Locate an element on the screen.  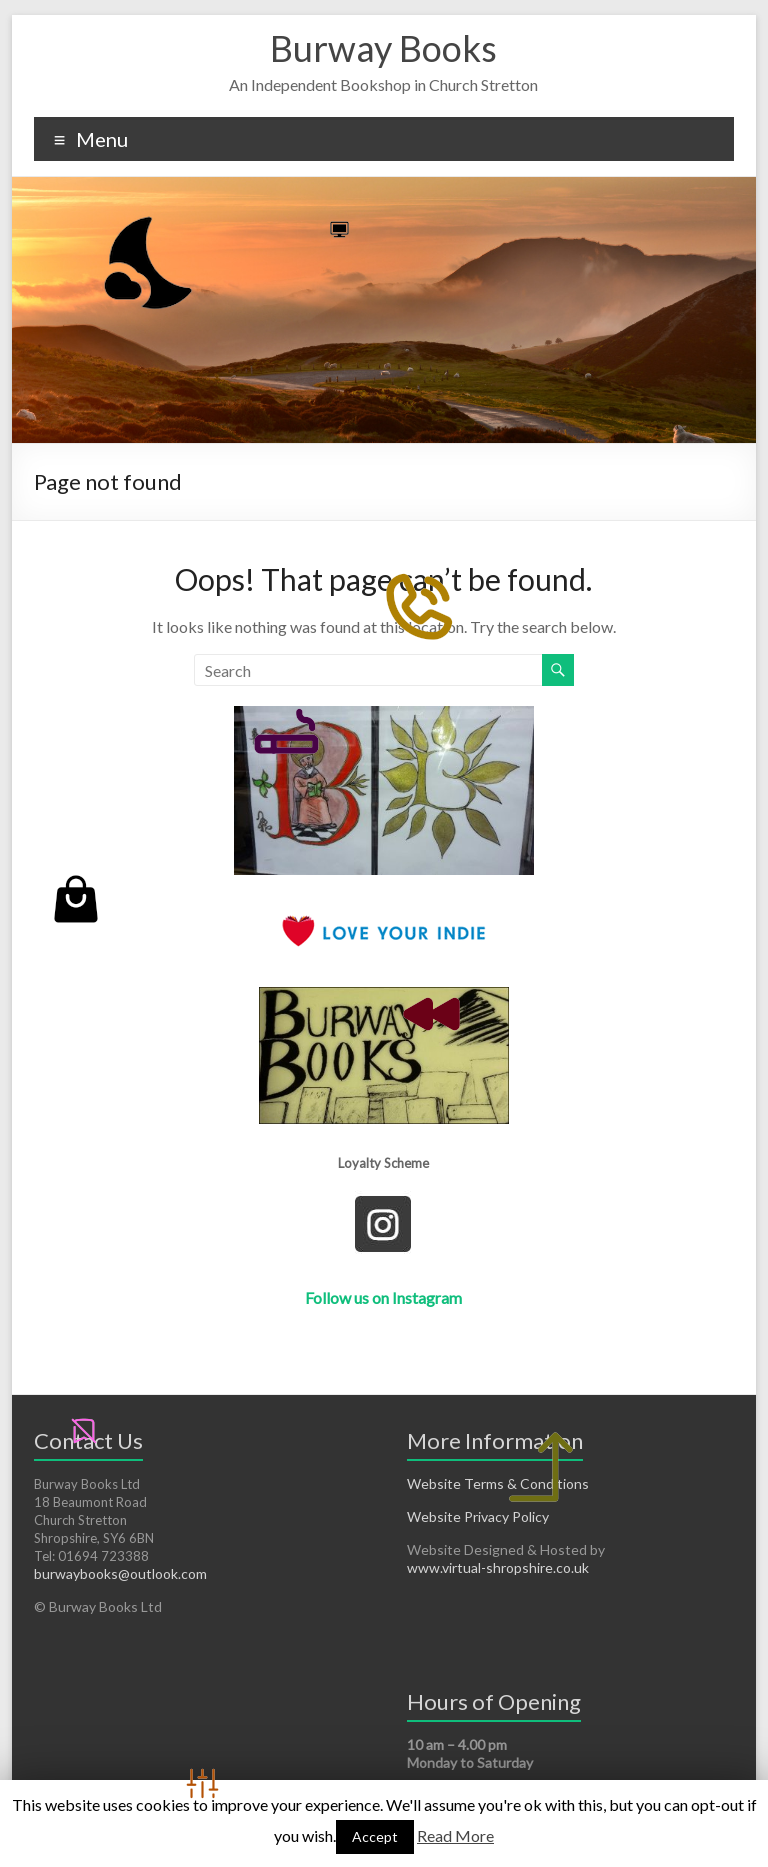
indicates a designated smoking area is located at coordinates (286, 734).